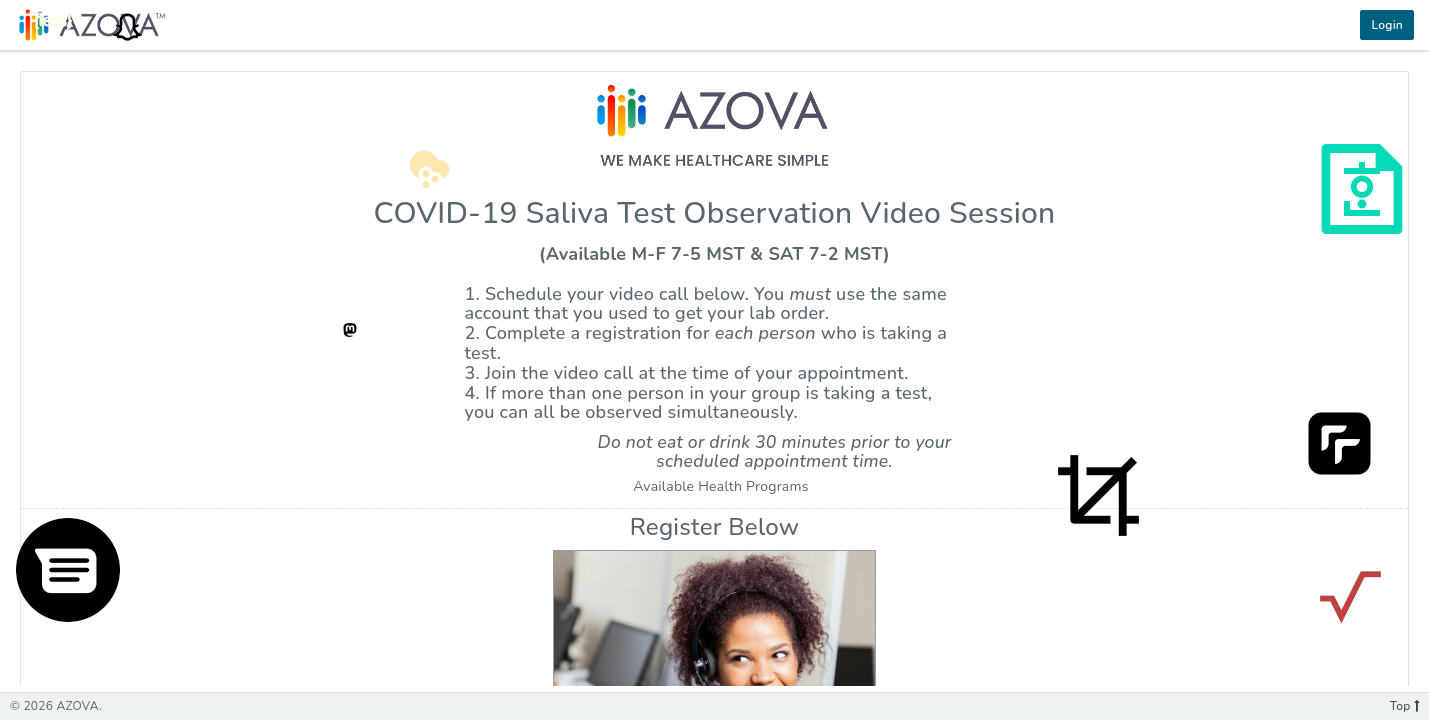 This screenshot has height=720, width=1429. What do you see at coordinates (429, 168) in the screenshot?
I see `indicates hail weather conditions` at bounding box center [429, 168].